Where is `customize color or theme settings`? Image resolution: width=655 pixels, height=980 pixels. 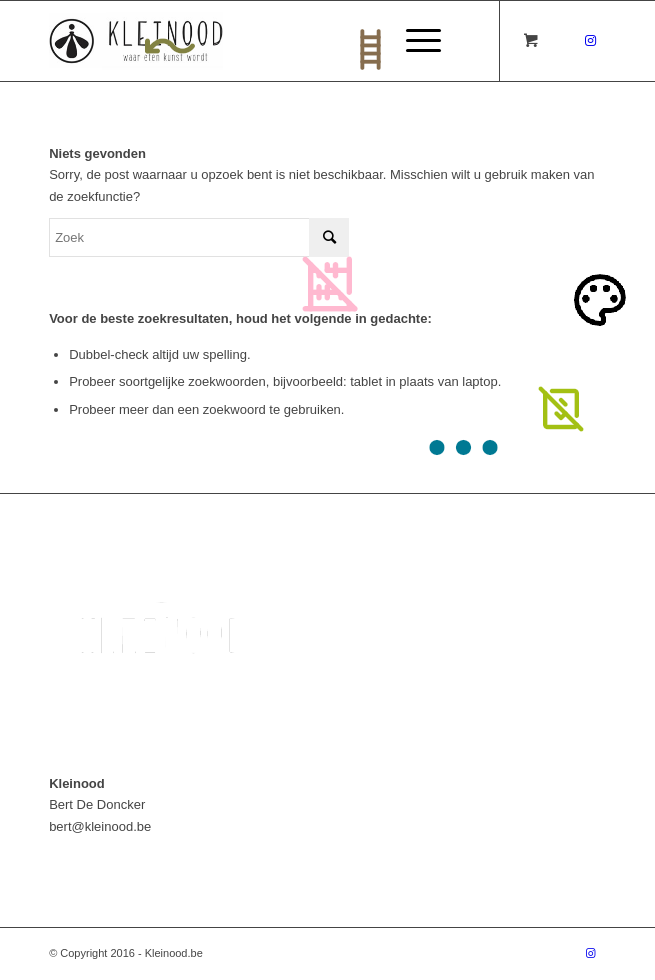
customize color or theme settings is located at coordinates (600, 300).